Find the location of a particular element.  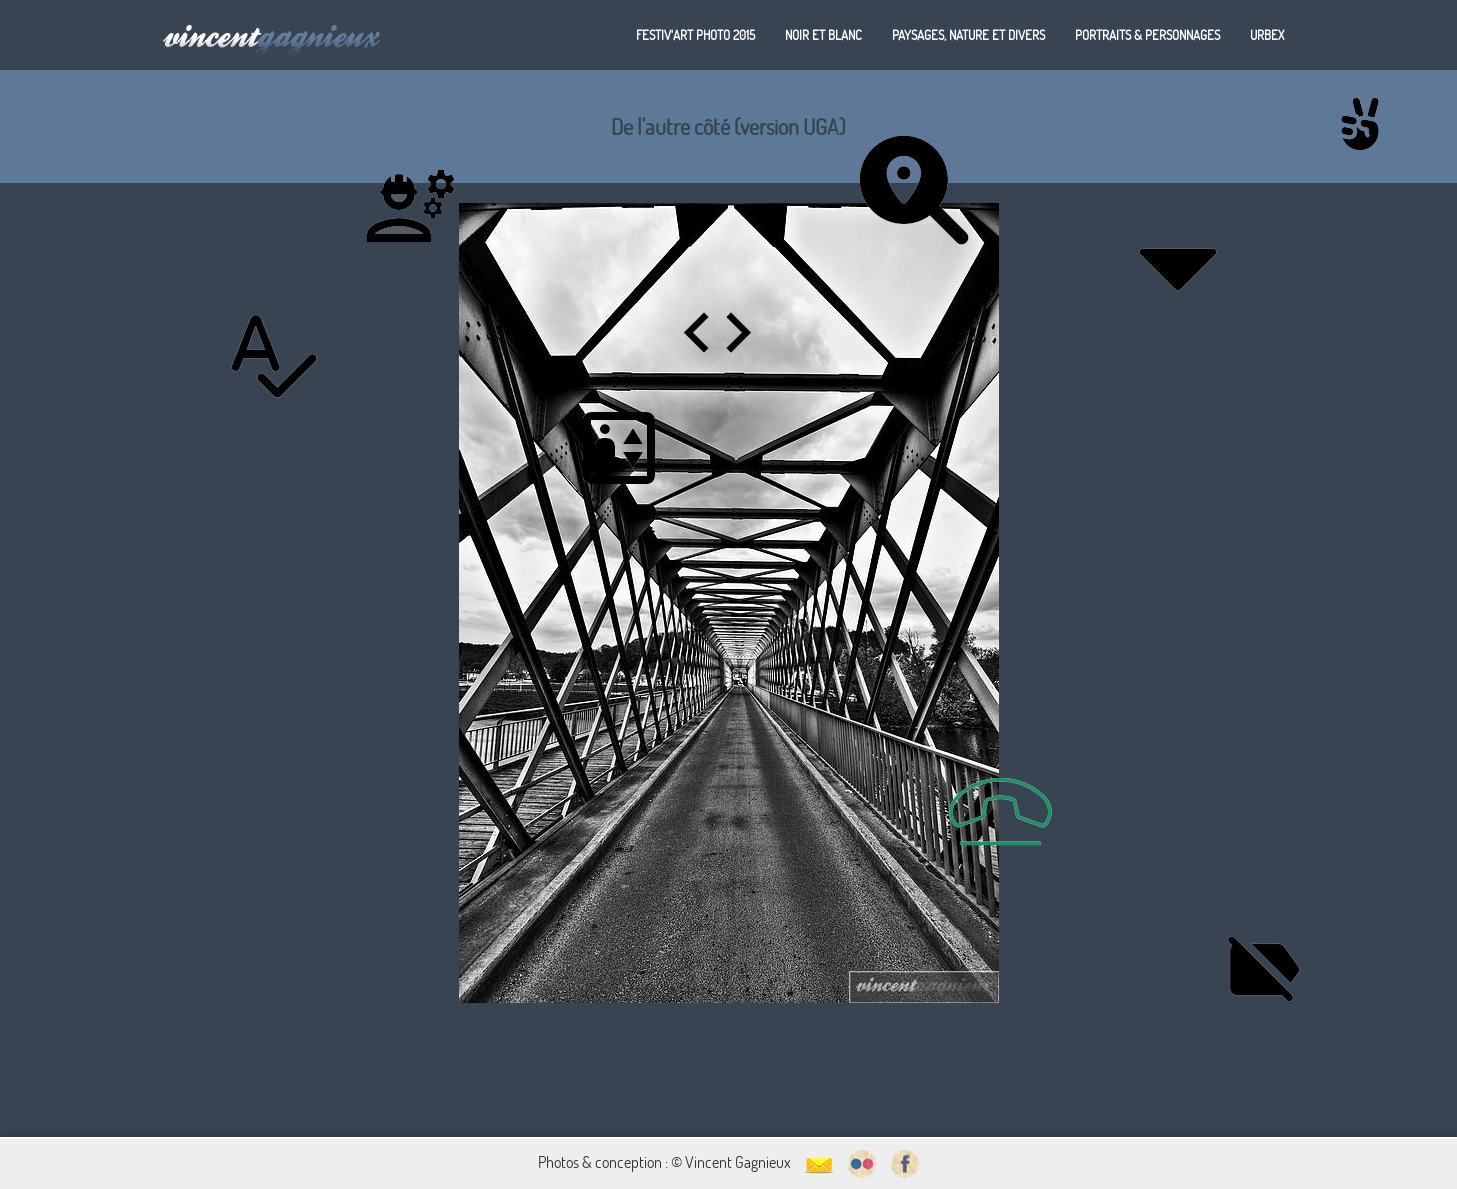

enable spellcheck or grammar checking is located at coordinates (271, 354).